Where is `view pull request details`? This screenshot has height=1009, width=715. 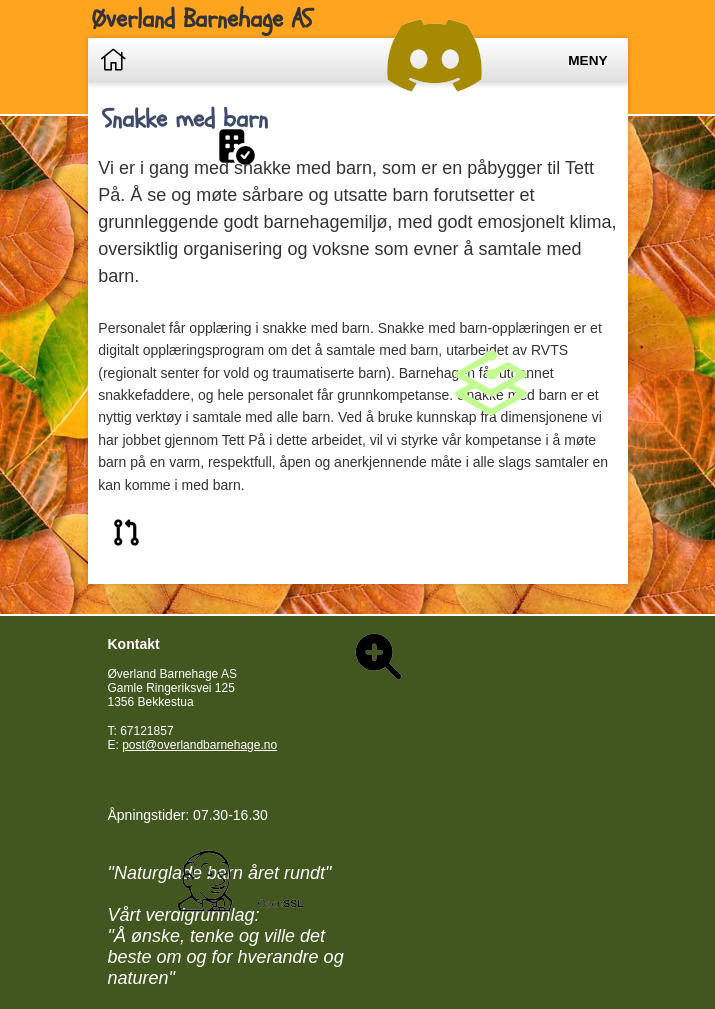 view pull request details is located at coordinates (126, 532).